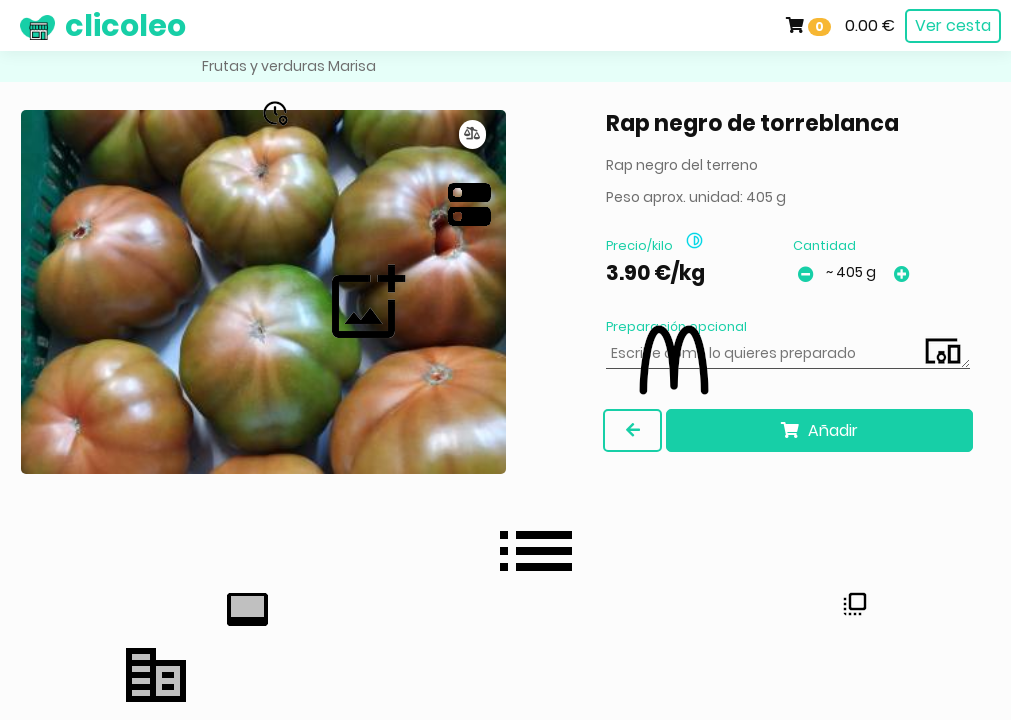  I want to click on open the McDonald's app or website, so click(674, 360).